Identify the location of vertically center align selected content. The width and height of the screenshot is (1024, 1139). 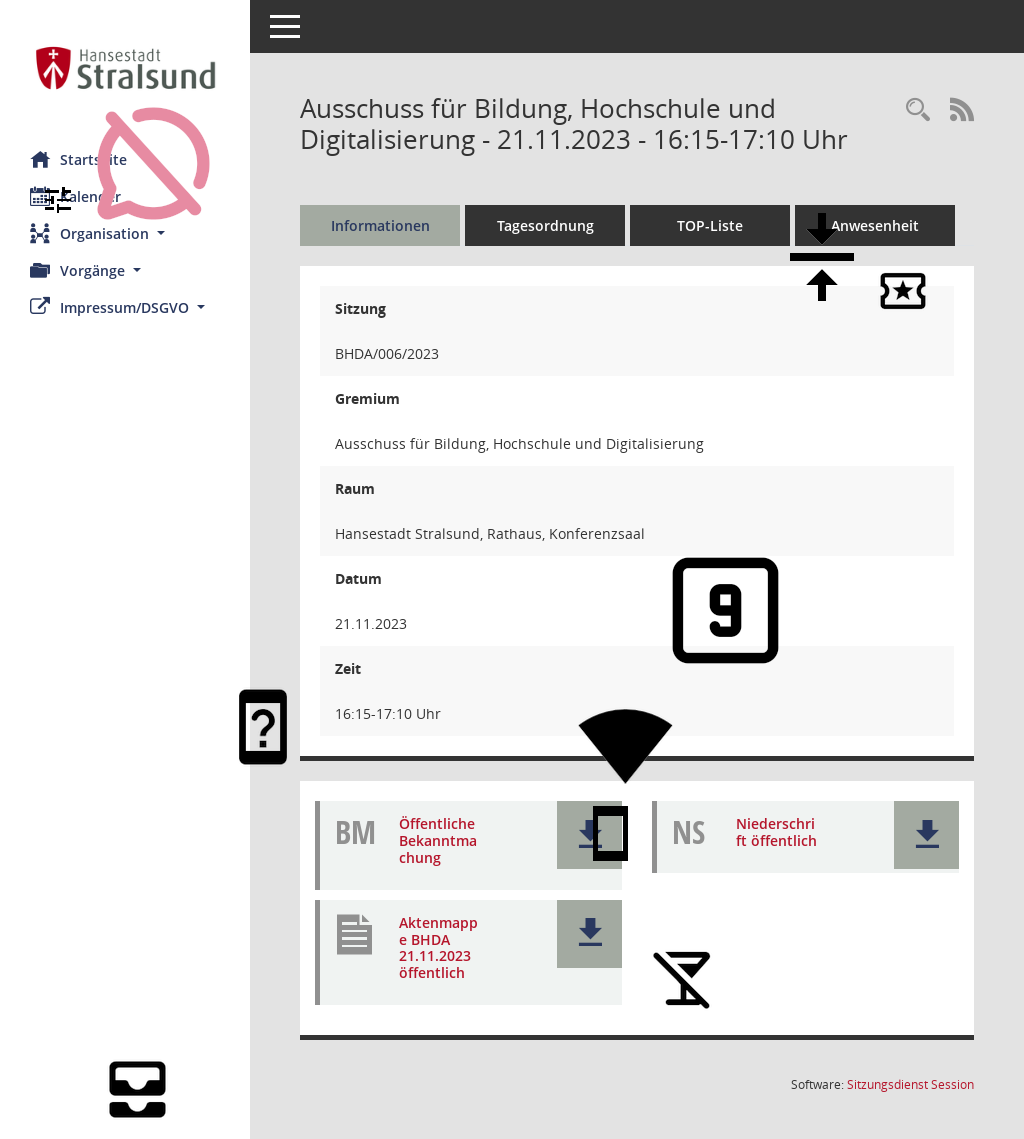
(822, 257).